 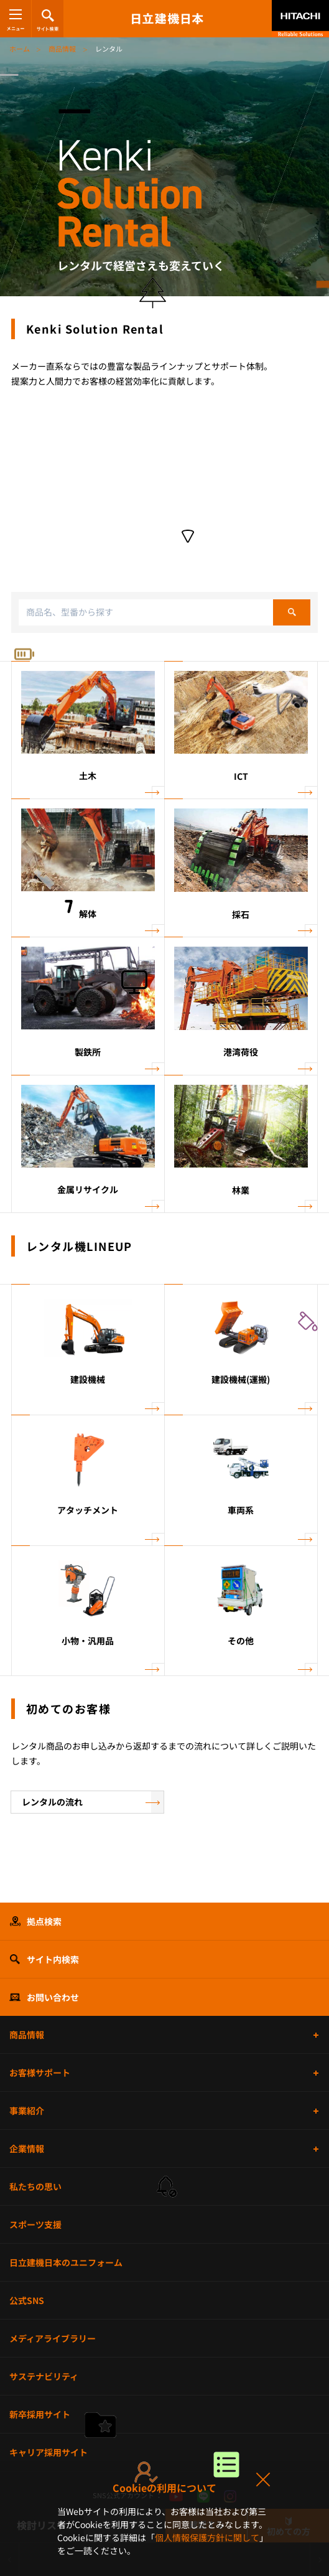 What do you see at coordinates (152, 293) in the screenshot?
I see `access nature or outdoor-related content` at bounding box center [152, 293].